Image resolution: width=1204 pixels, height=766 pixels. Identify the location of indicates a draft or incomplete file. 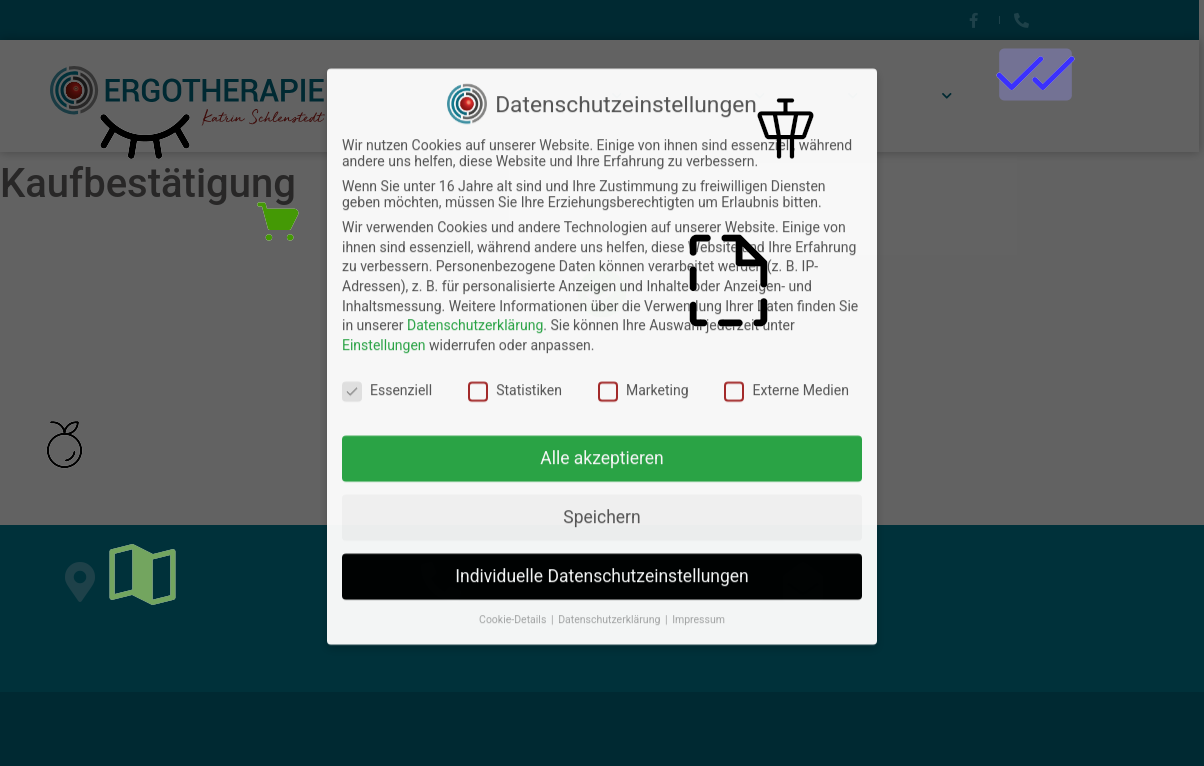
(728, 280).